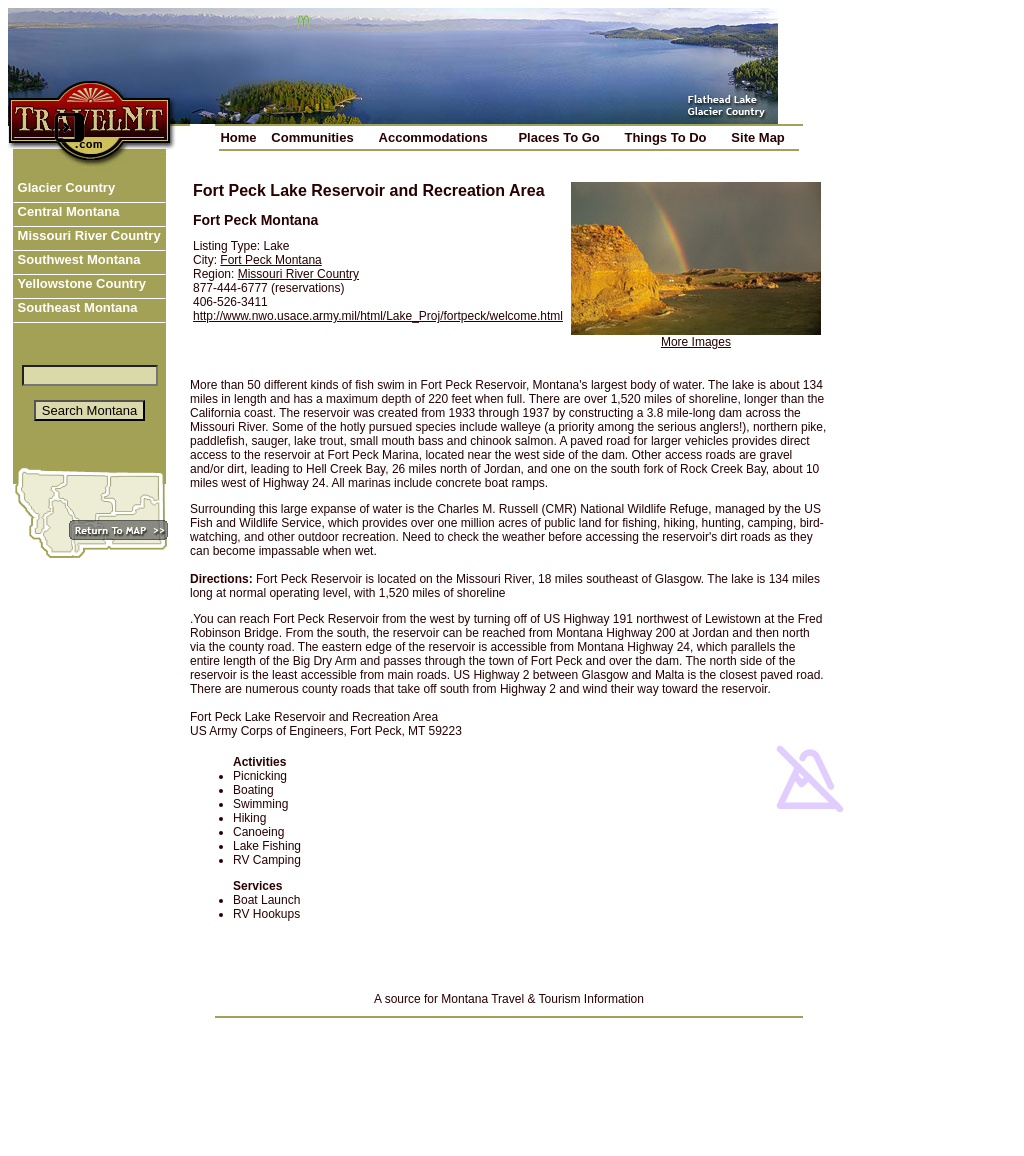 This screenshot has height=1156, width=1024. What do you see at coordinates (810, 779) in the screenshot?
I see `image unavailable or cannot be displayed` at bounding box center [810, 779].